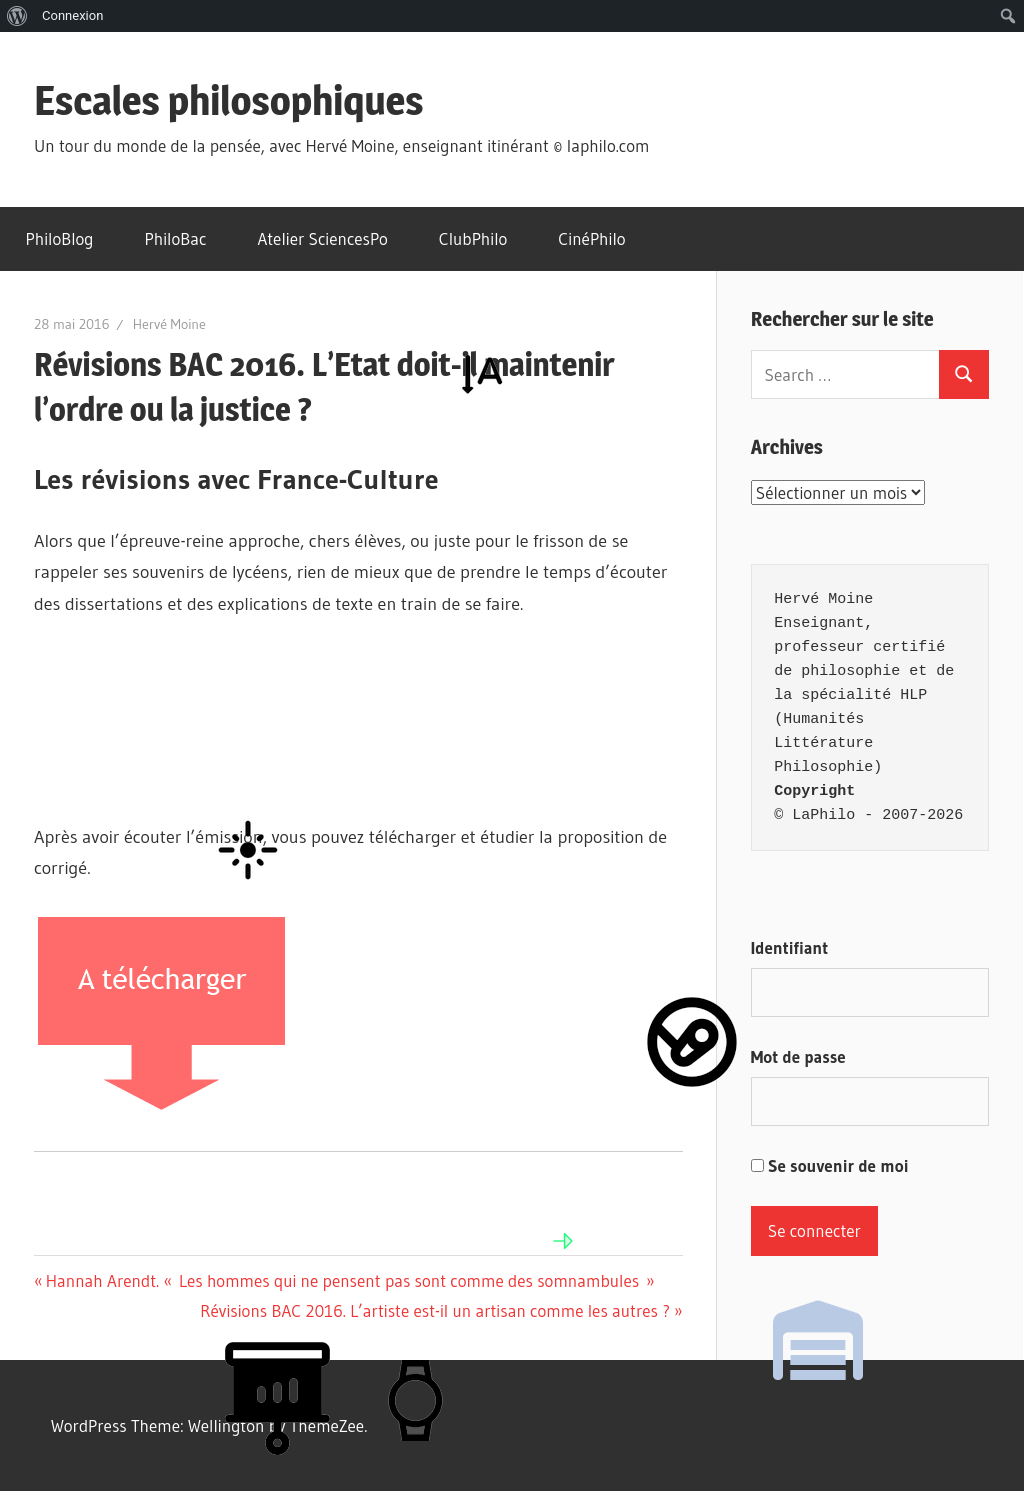 The height and width of the screenshot is (1491, 1024). What do you see at coordinates (415, 1400) in the screenshot?
I see `access smartwatch settings or companion app` at bounding box center [415, 1400].